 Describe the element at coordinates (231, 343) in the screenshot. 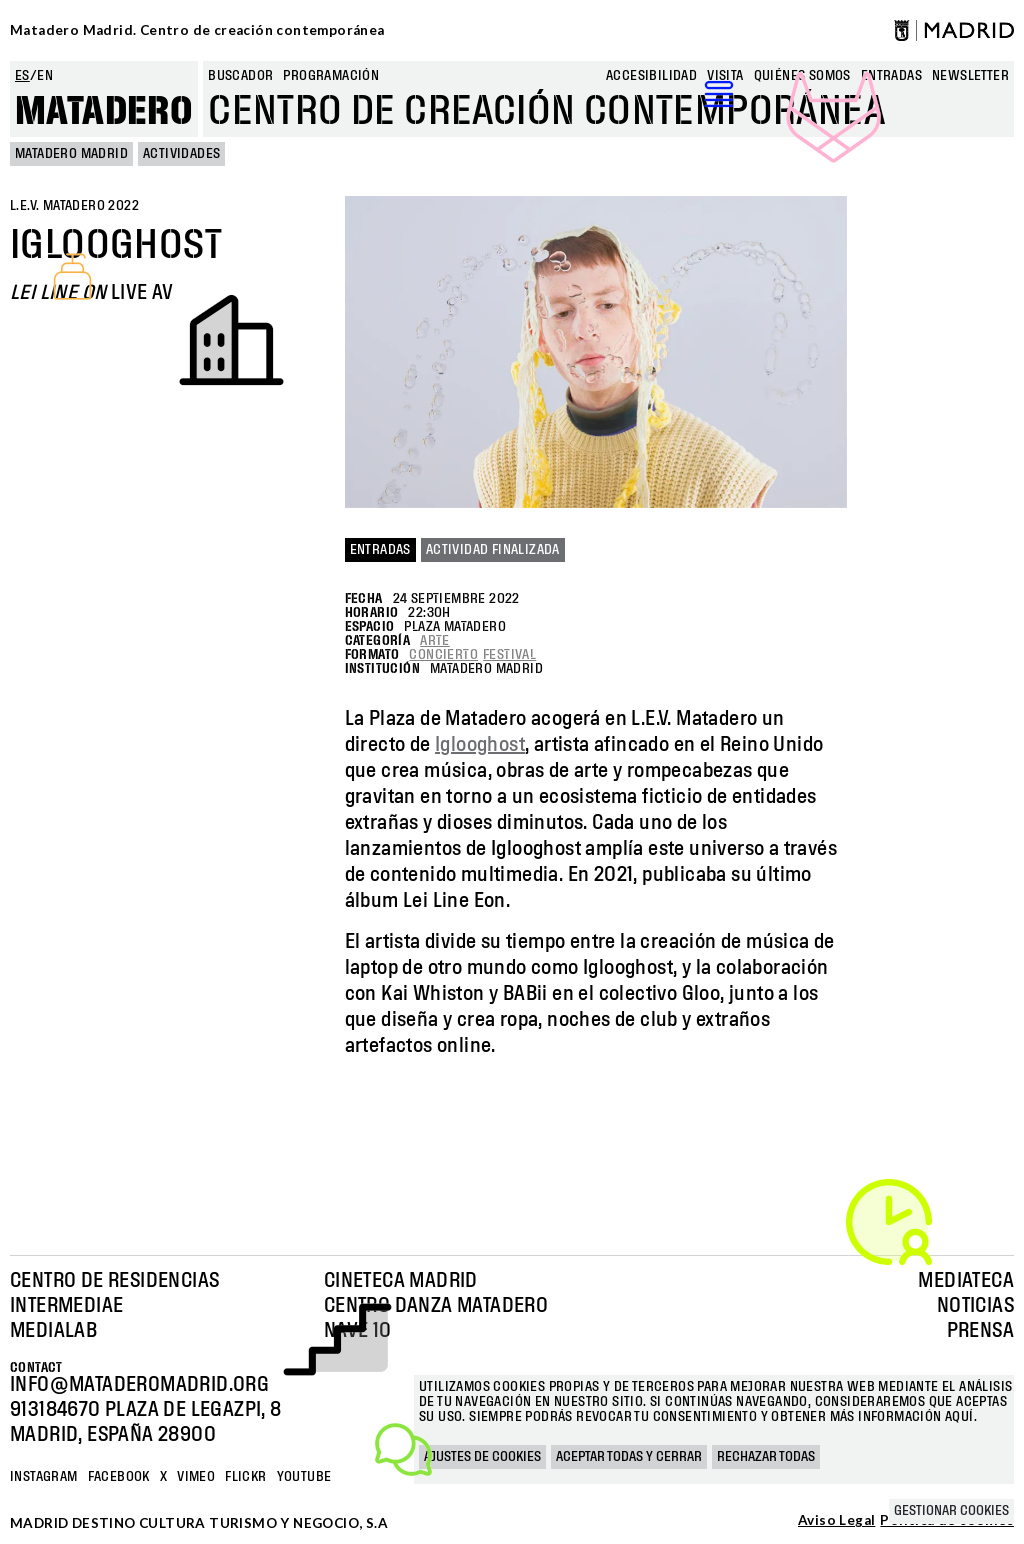

I see `view nearby buildings or properties` at that location.